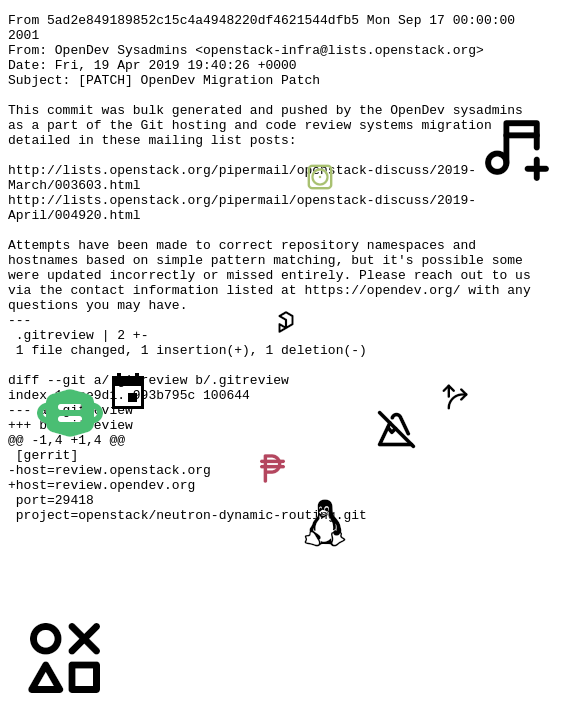  Describe the element at coordinates (515, 147) in the screenshot. I see `add a new song to your library` at that location.